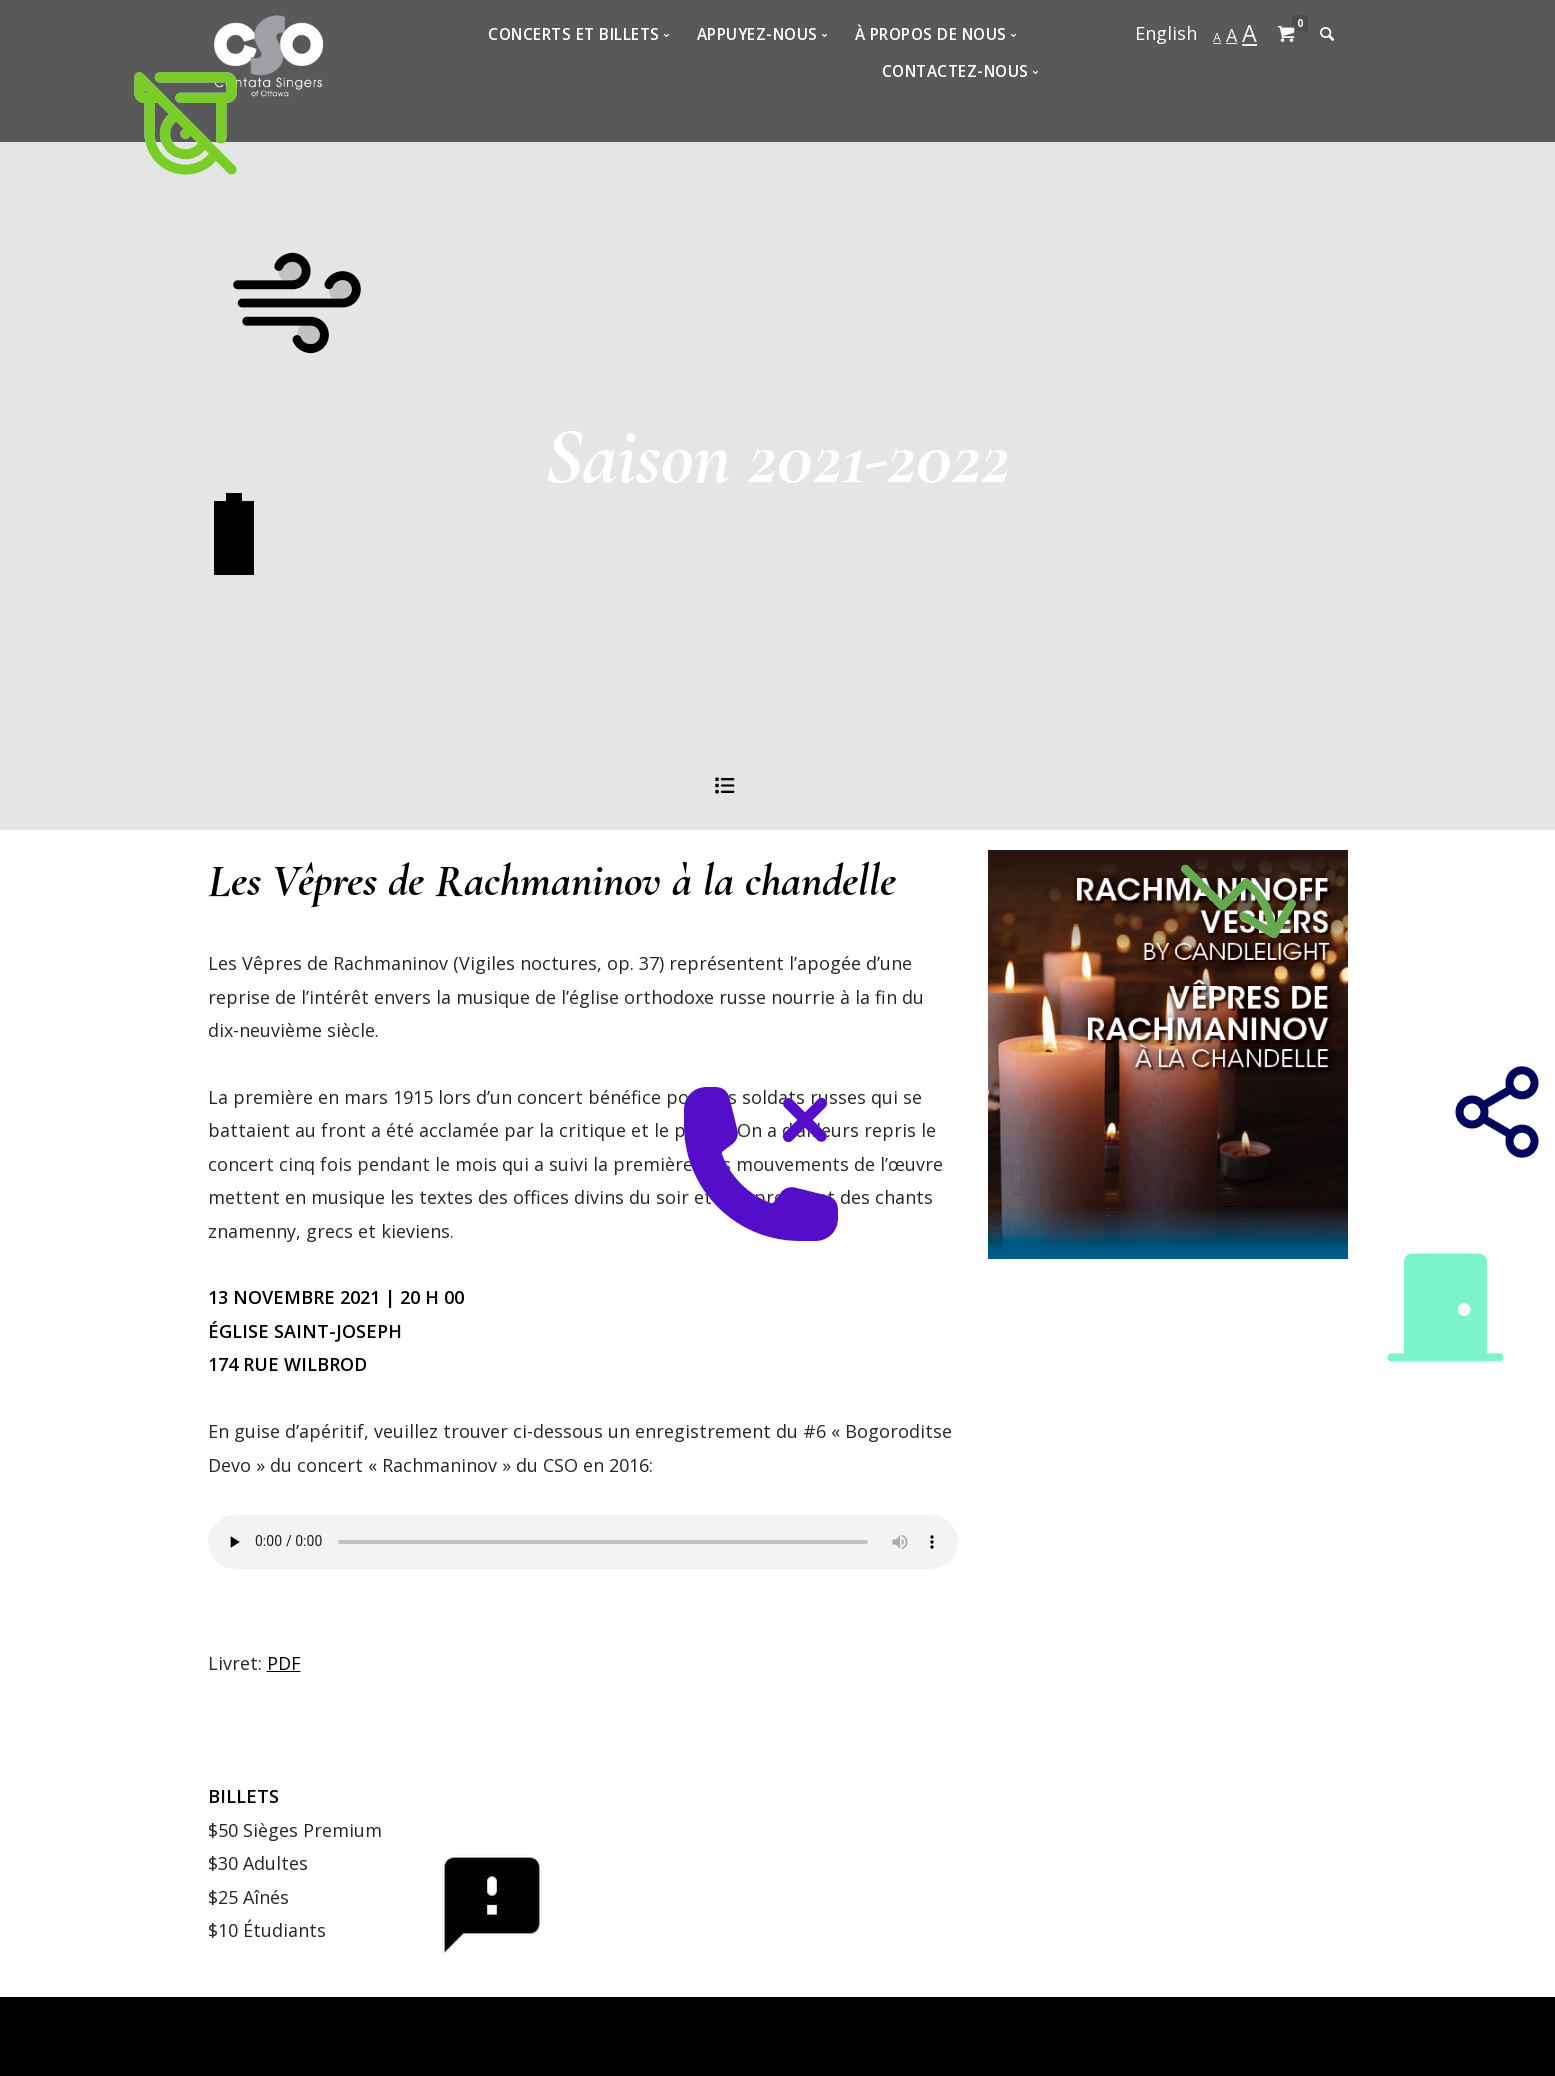  What do you see at coordinates (724, 785) in the screenshot?
I see `view items in list format` at bounding box center [724, 785].